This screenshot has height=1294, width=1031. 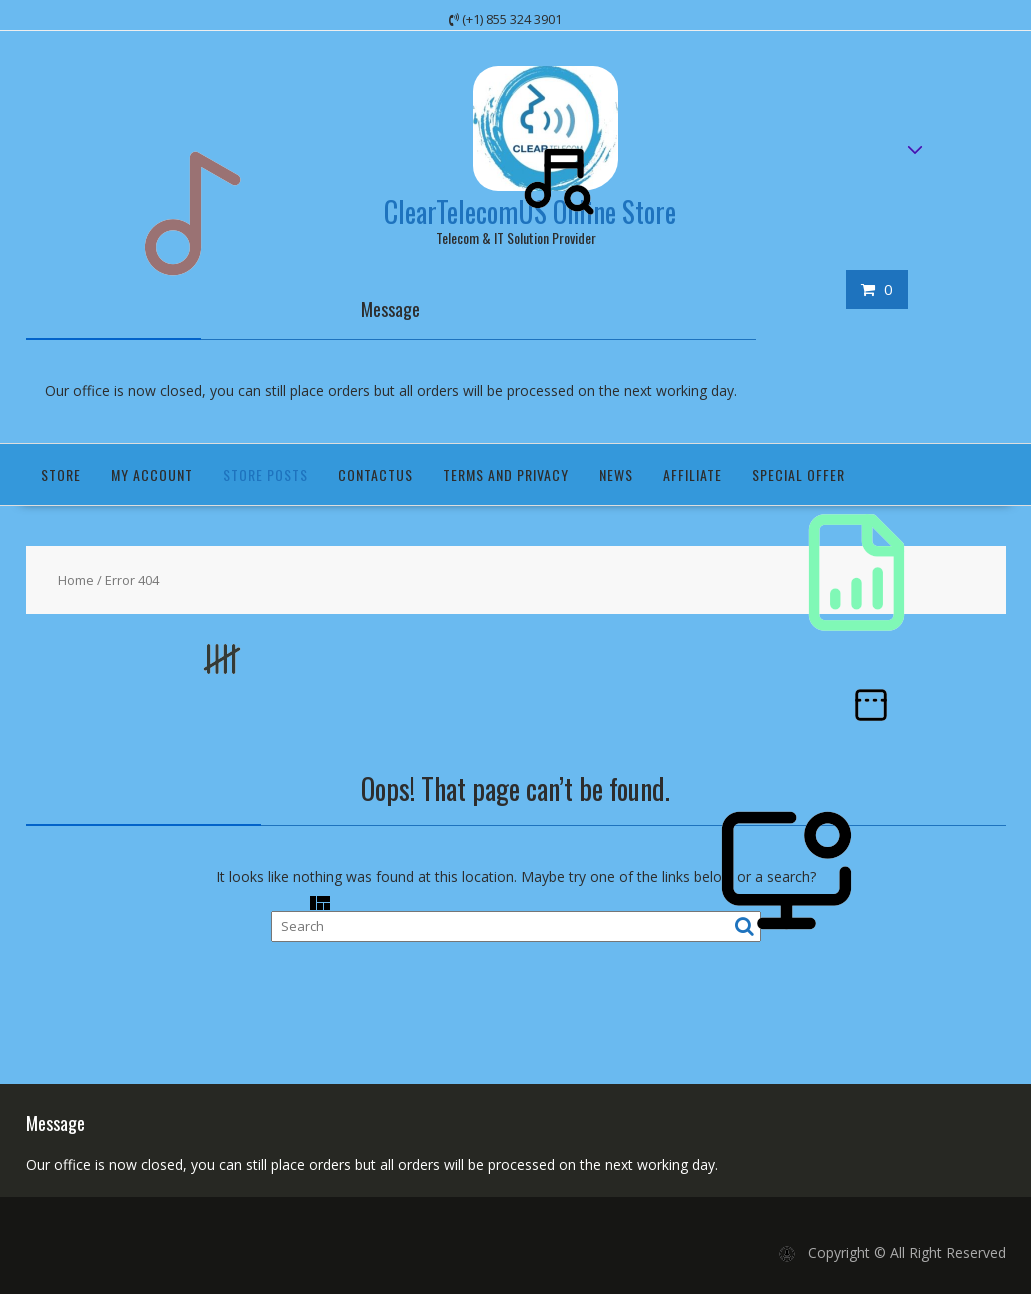 I want to click on access music library or player, so click(x=195, y=213).